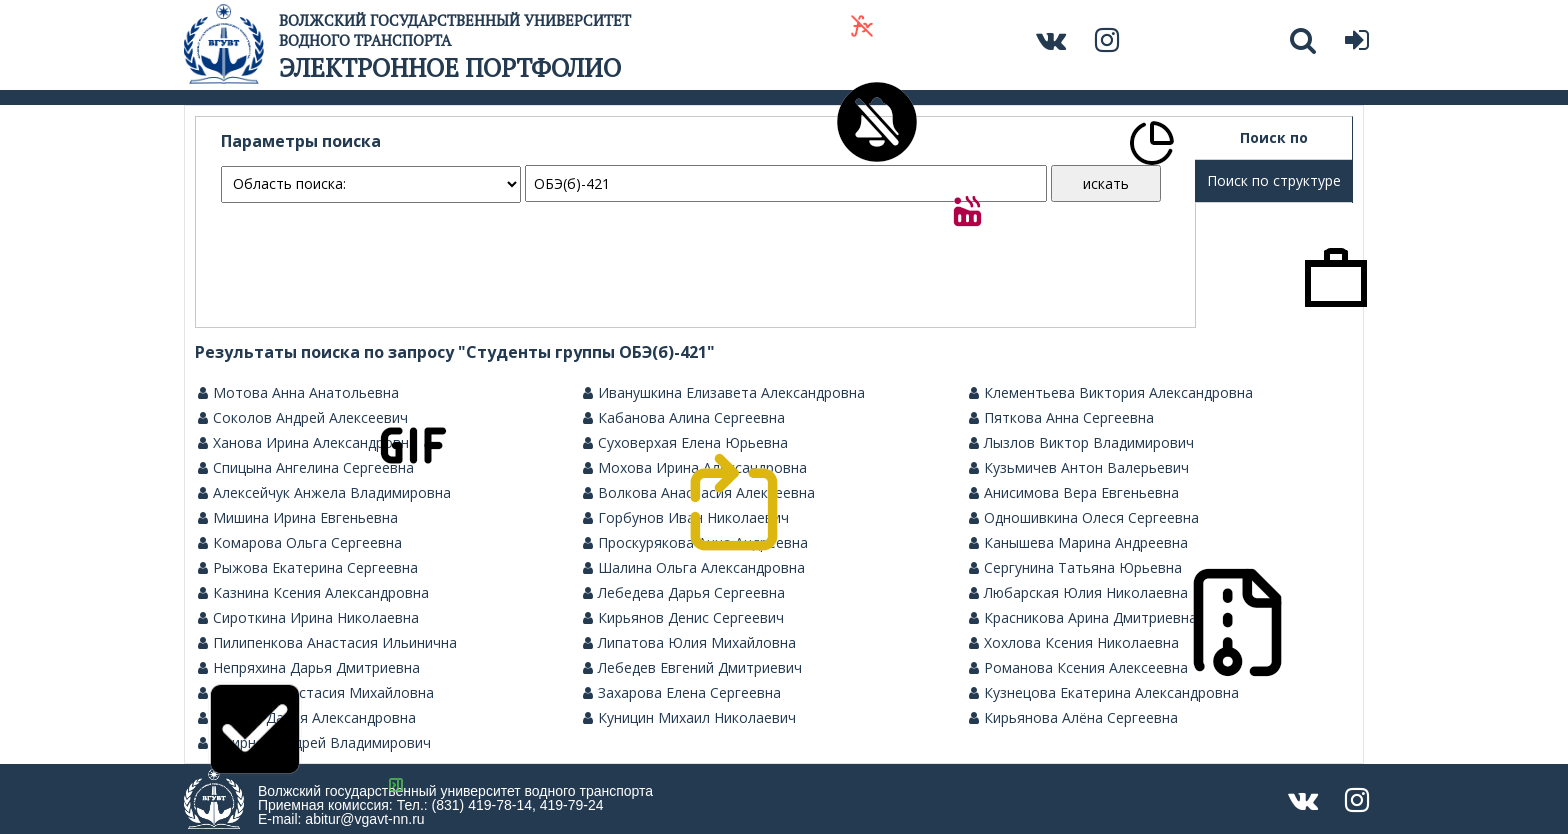  Describe the element at coordinates (967, 210) in the screenshot. I see `access spa or hot tub amenities` at that location.